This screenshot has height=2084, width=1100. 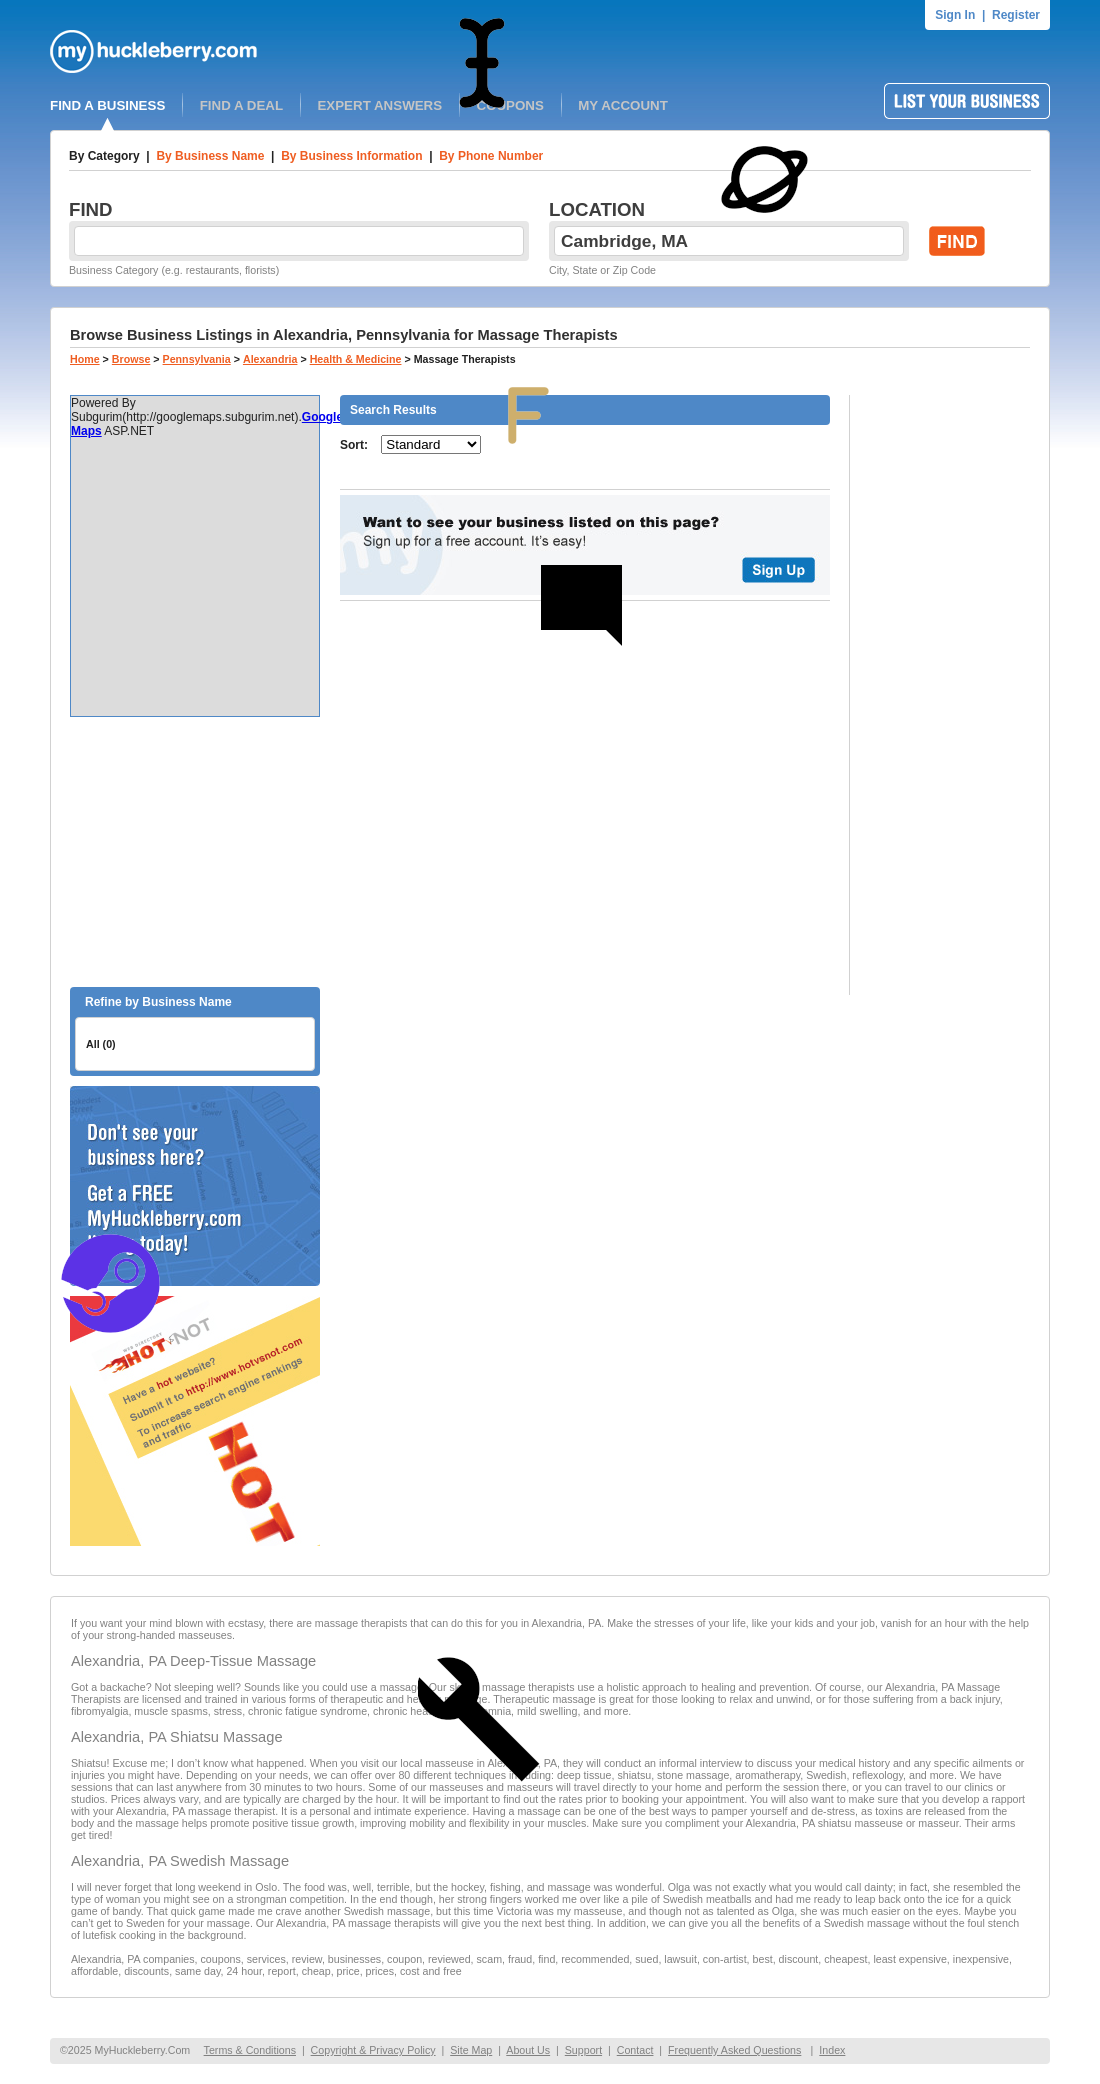 I want to click on open comments section, so click(x=581, y=605).